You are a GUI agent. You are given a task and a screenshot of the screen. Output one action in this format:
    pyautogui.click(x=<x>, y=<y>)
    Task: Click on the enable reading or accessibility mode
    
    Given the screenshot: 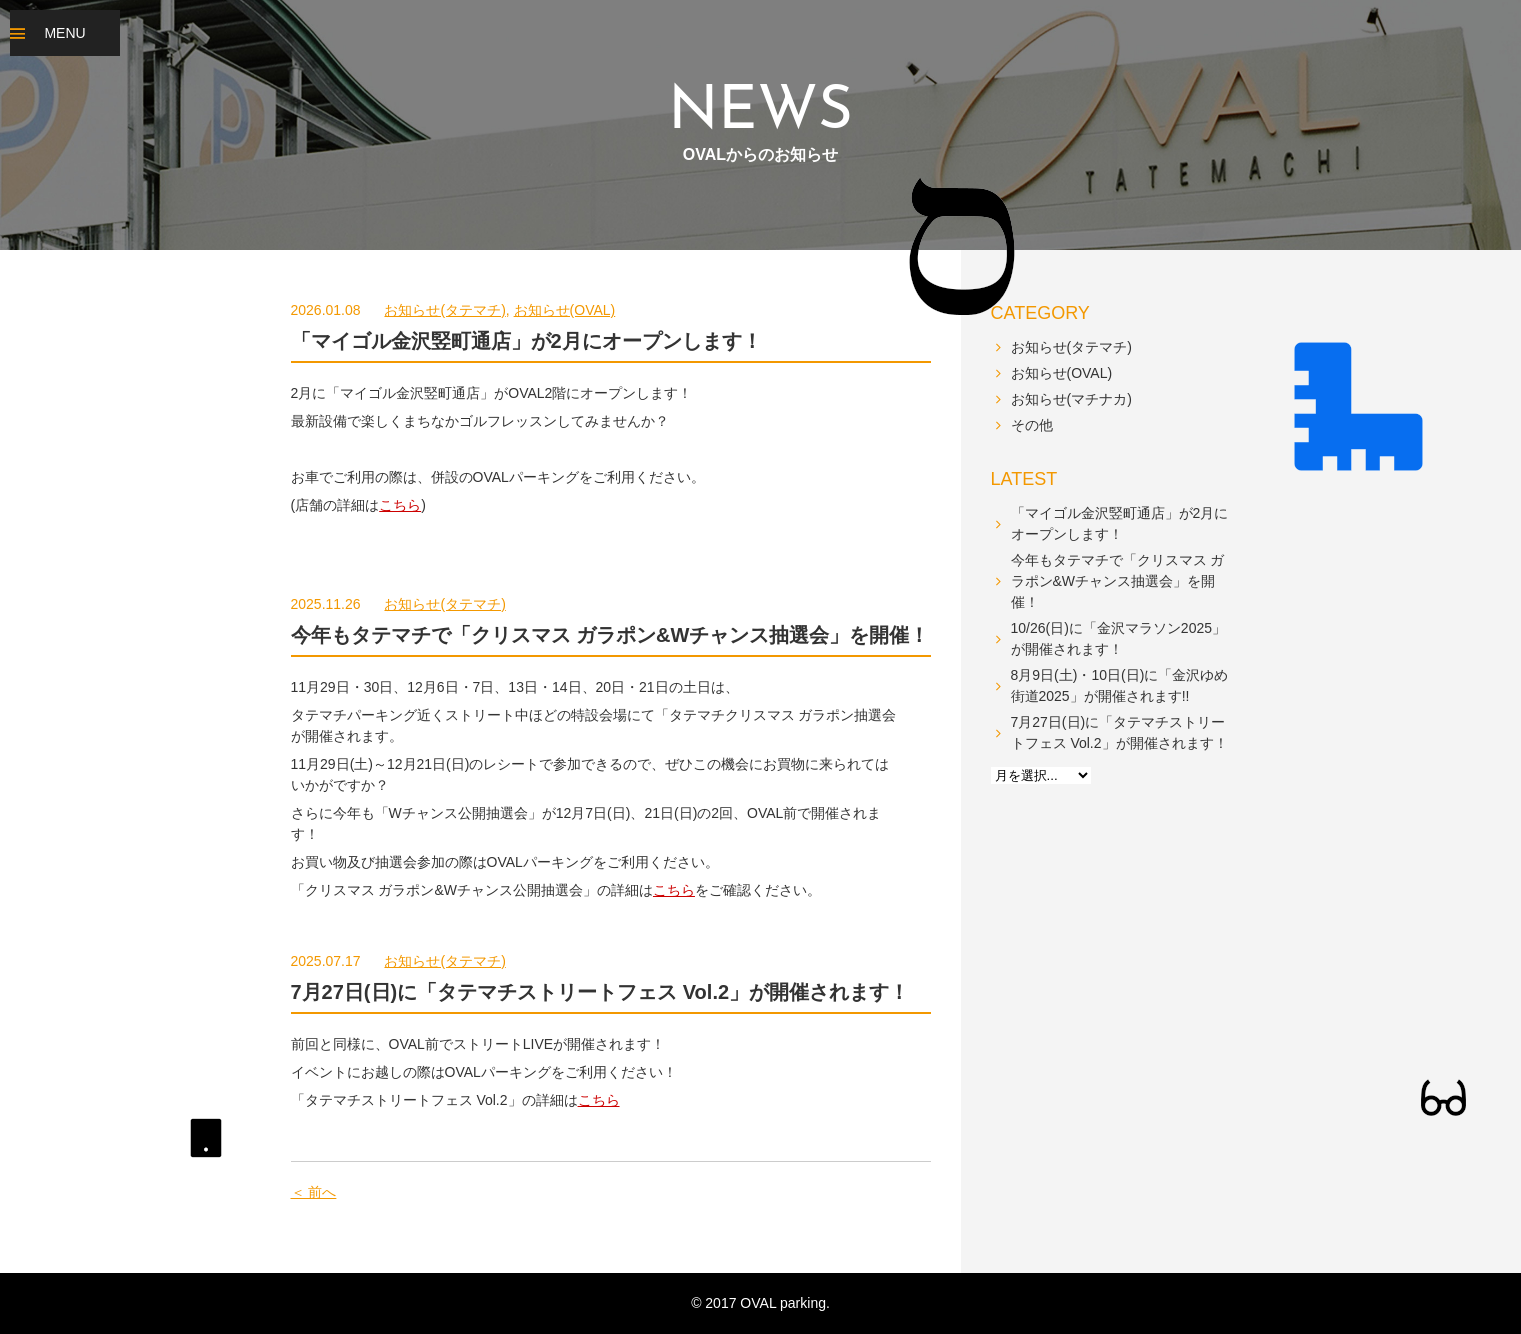 What is the action you would take?
    pyautogui.click(x=1443, y=1099)
    